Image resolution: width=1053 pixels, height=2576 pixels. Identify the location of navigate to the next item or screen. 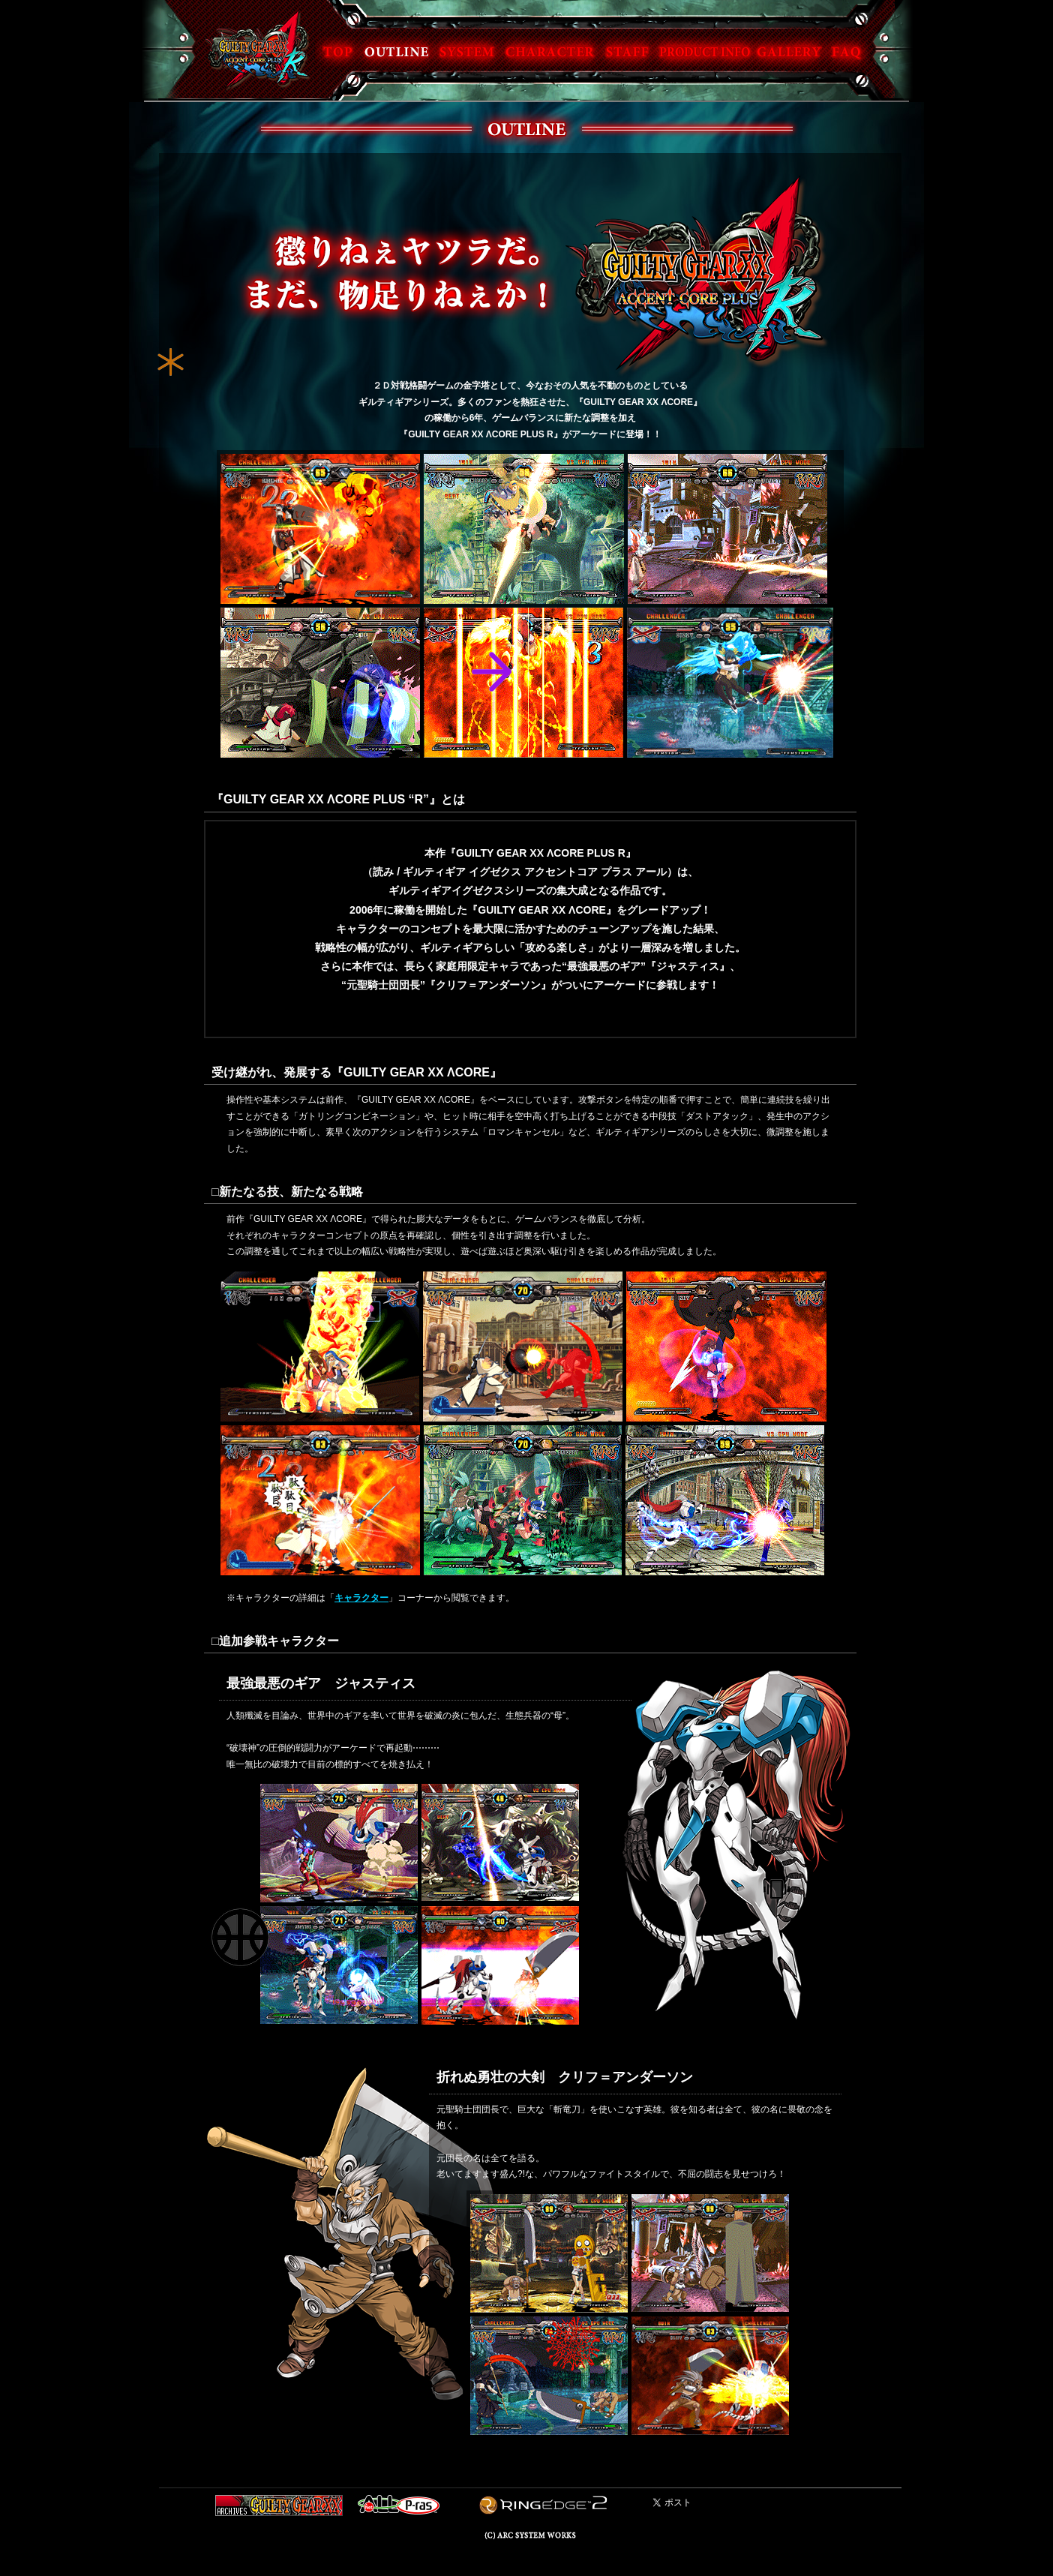
(491, 671).